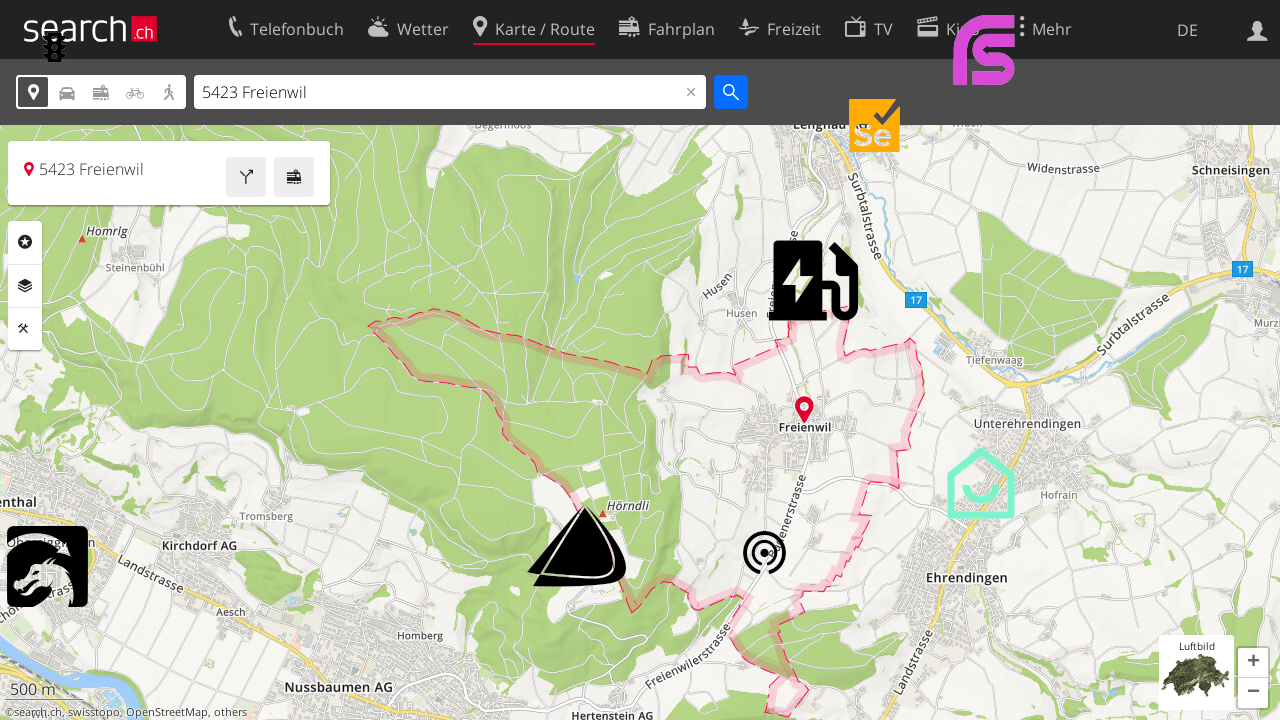  Describe the element at coordinates (576, 545) in the screenshot. I see `EndeavourOS Linux distribution logo` at that location.